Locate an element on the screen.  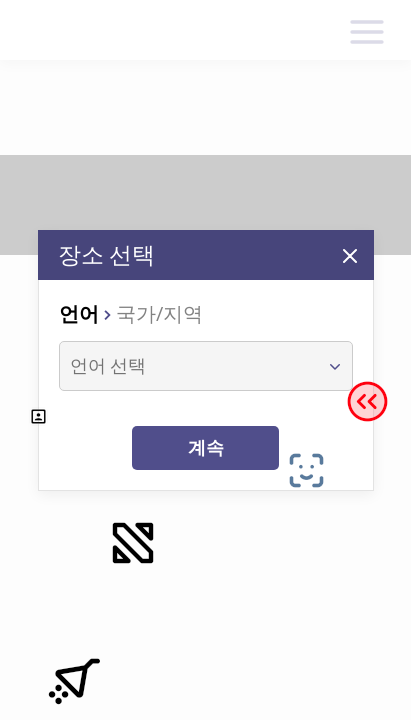
open apple news app is located at coordinates (133, 543).